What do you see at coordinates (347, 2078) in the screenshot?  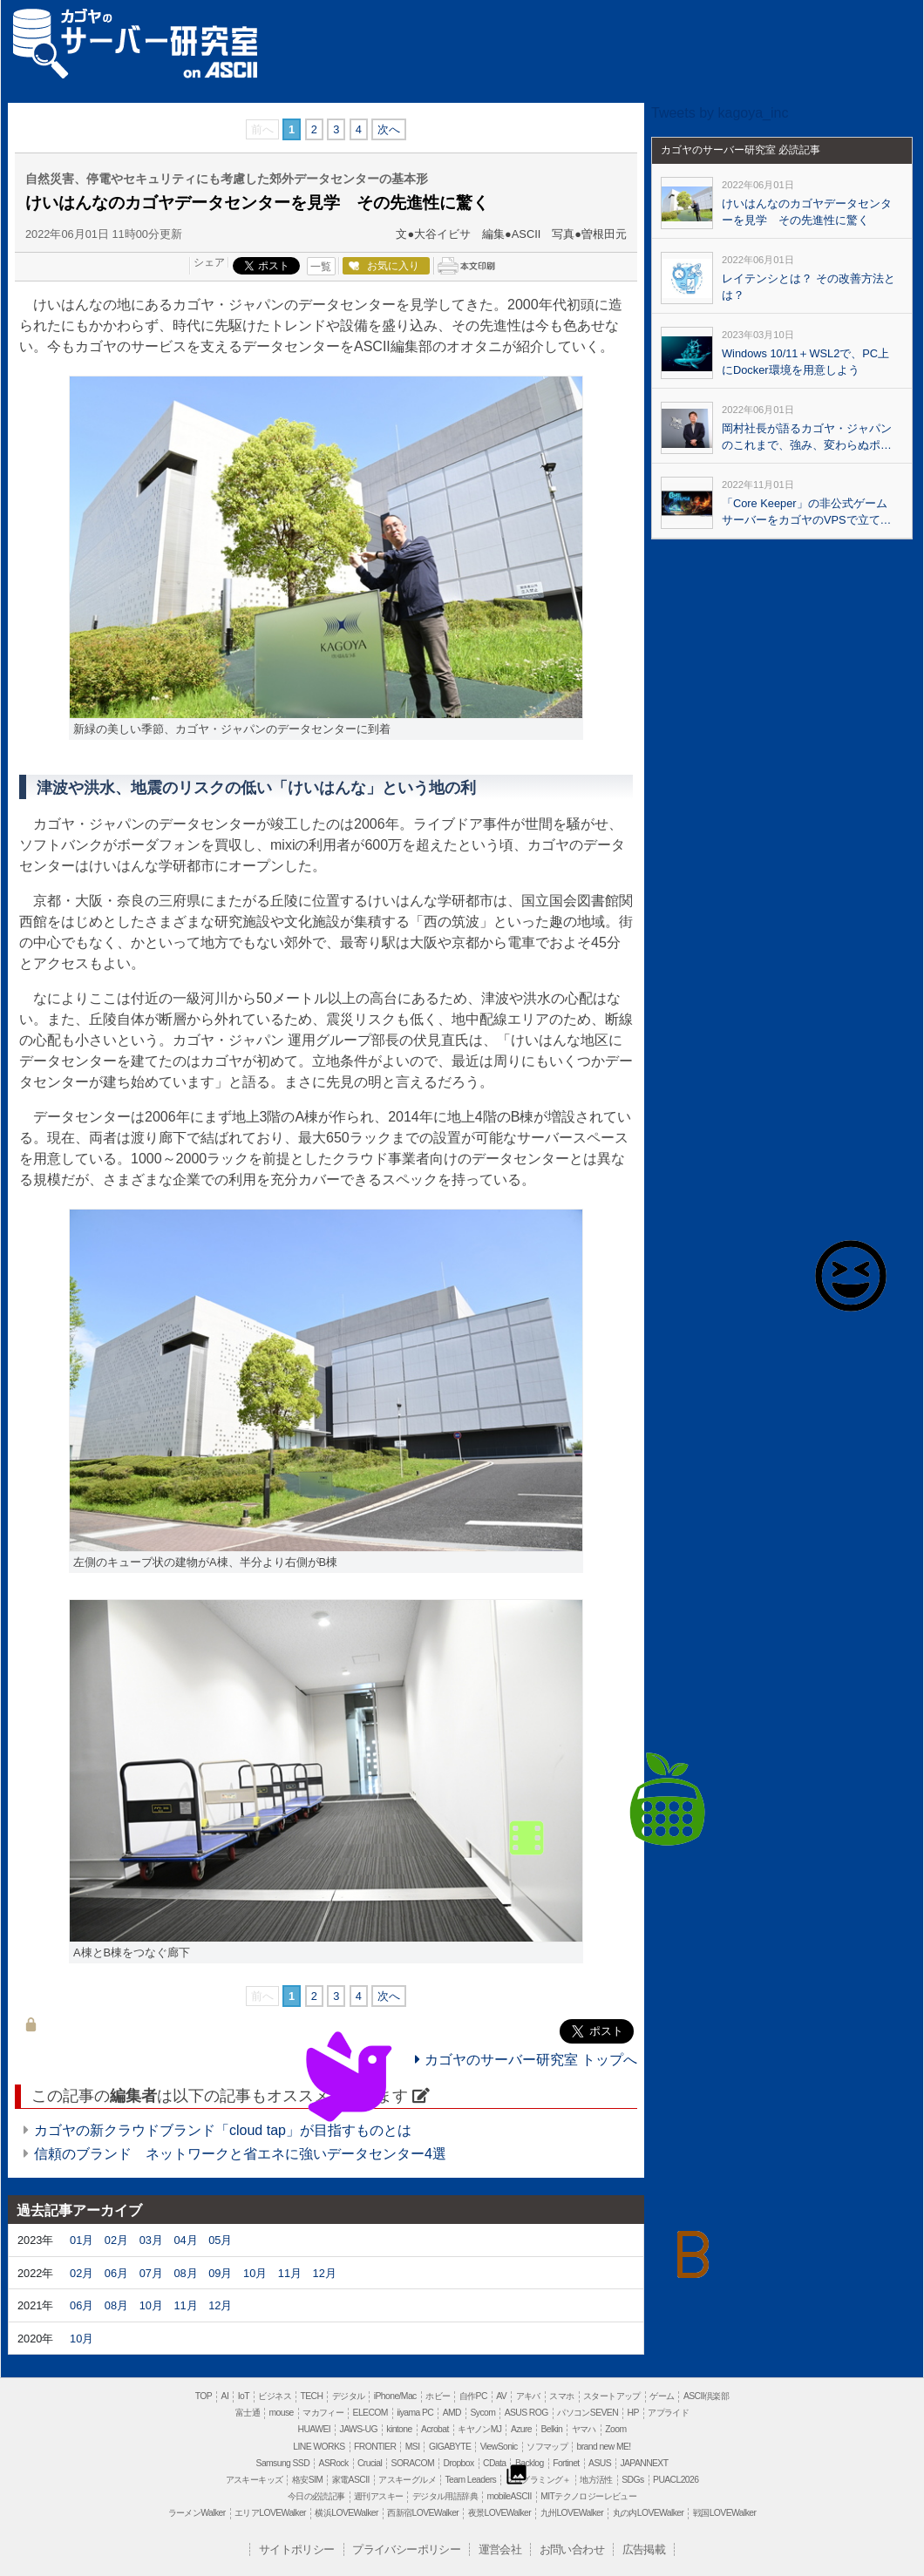 I see `indicates peace or harmony settings` at bounding box center [347, 2078].